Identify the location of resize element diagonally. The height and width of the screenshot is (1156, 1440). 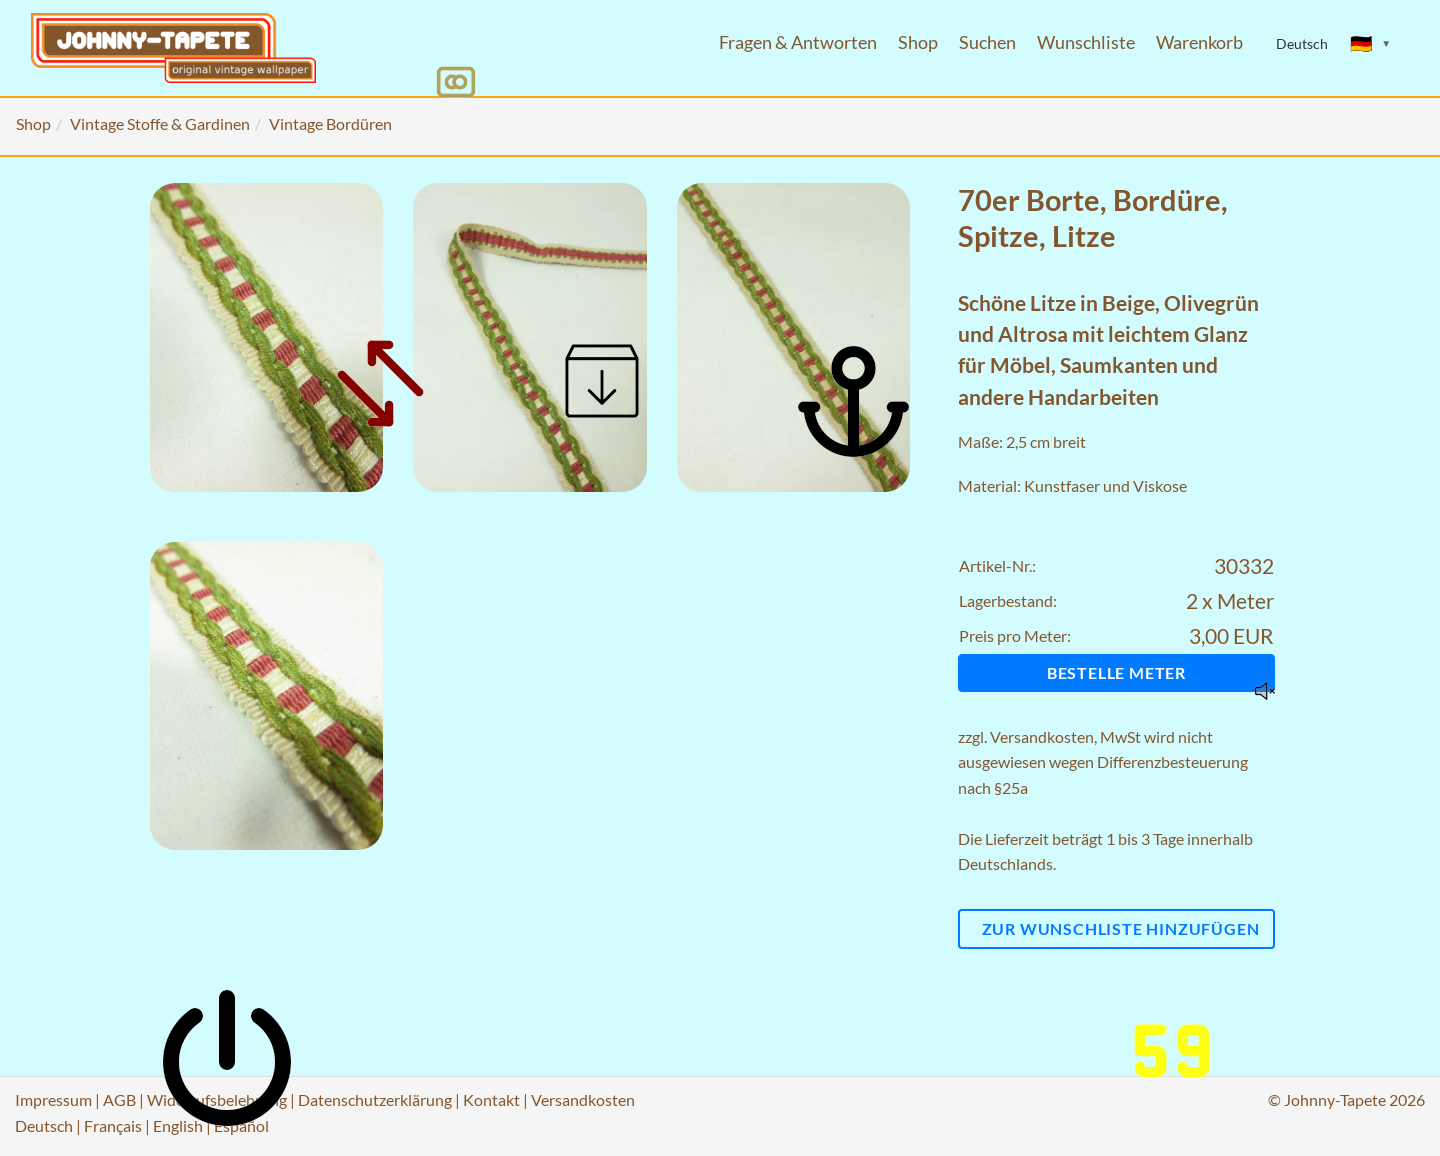
(380, 383).